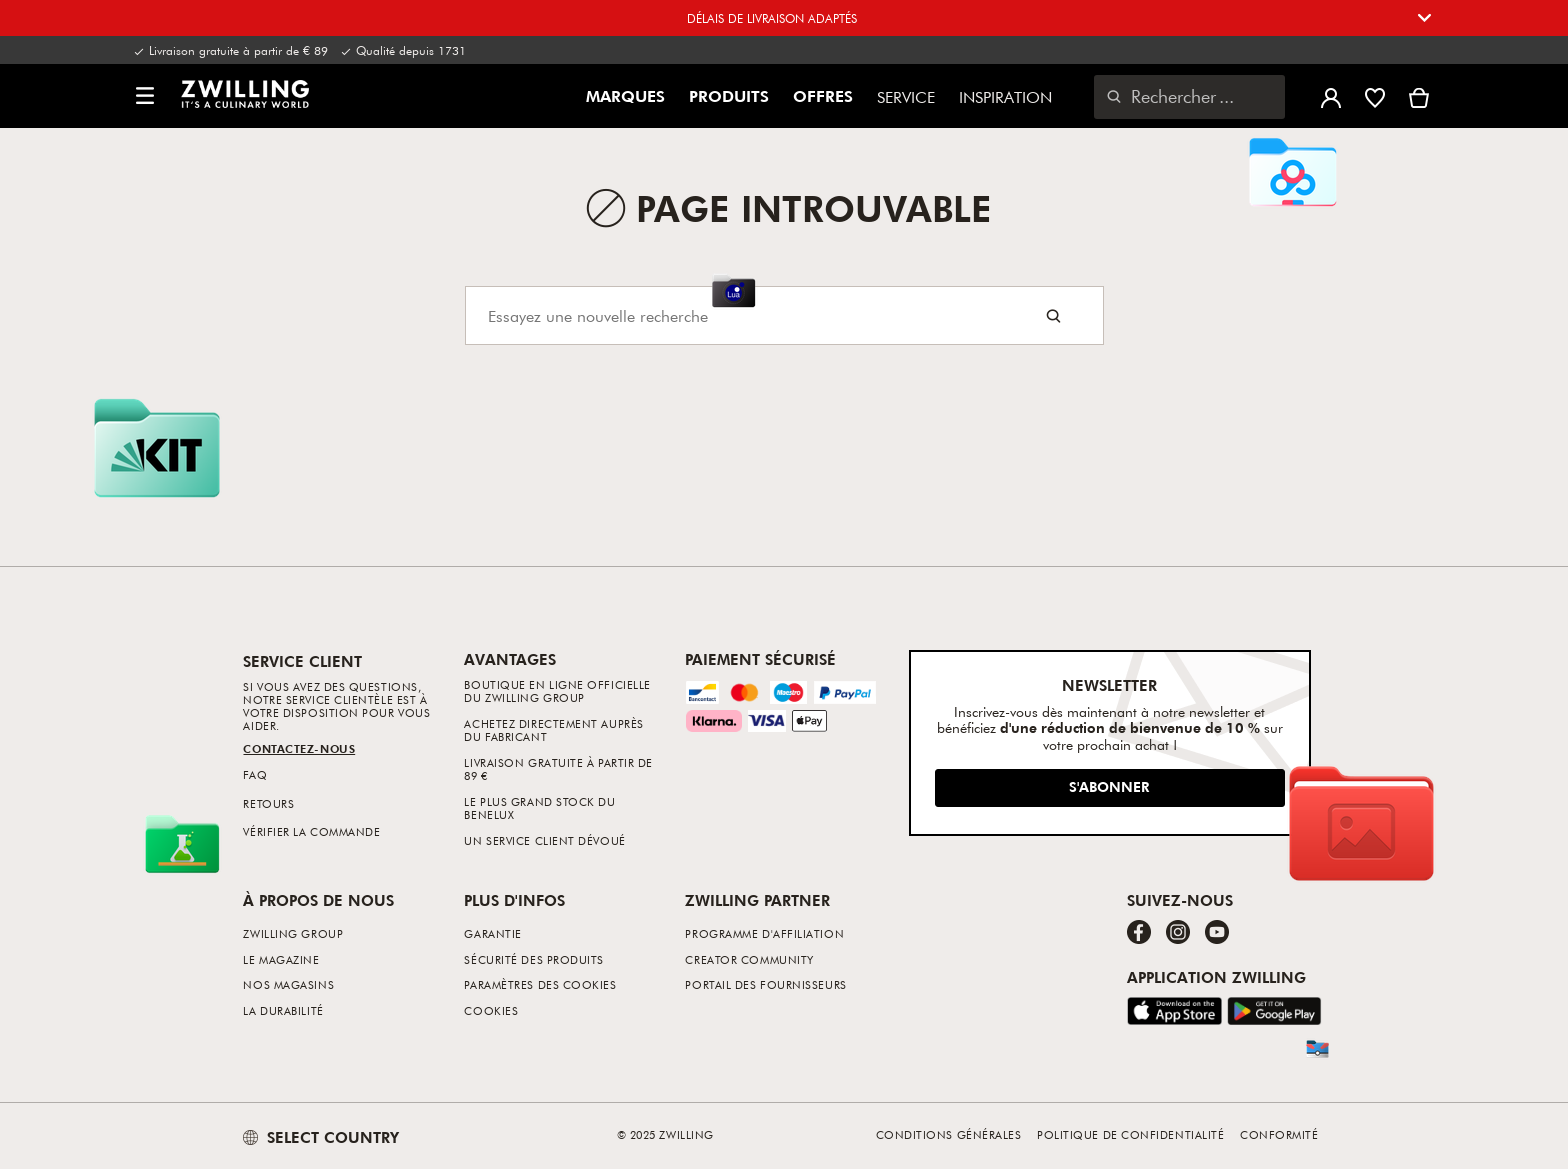  What do you see at coordinates (1292, 174) in the screenshot?
I see `open Baidu Netdisk cloud storage folder` at bounding box center [1292, 174].